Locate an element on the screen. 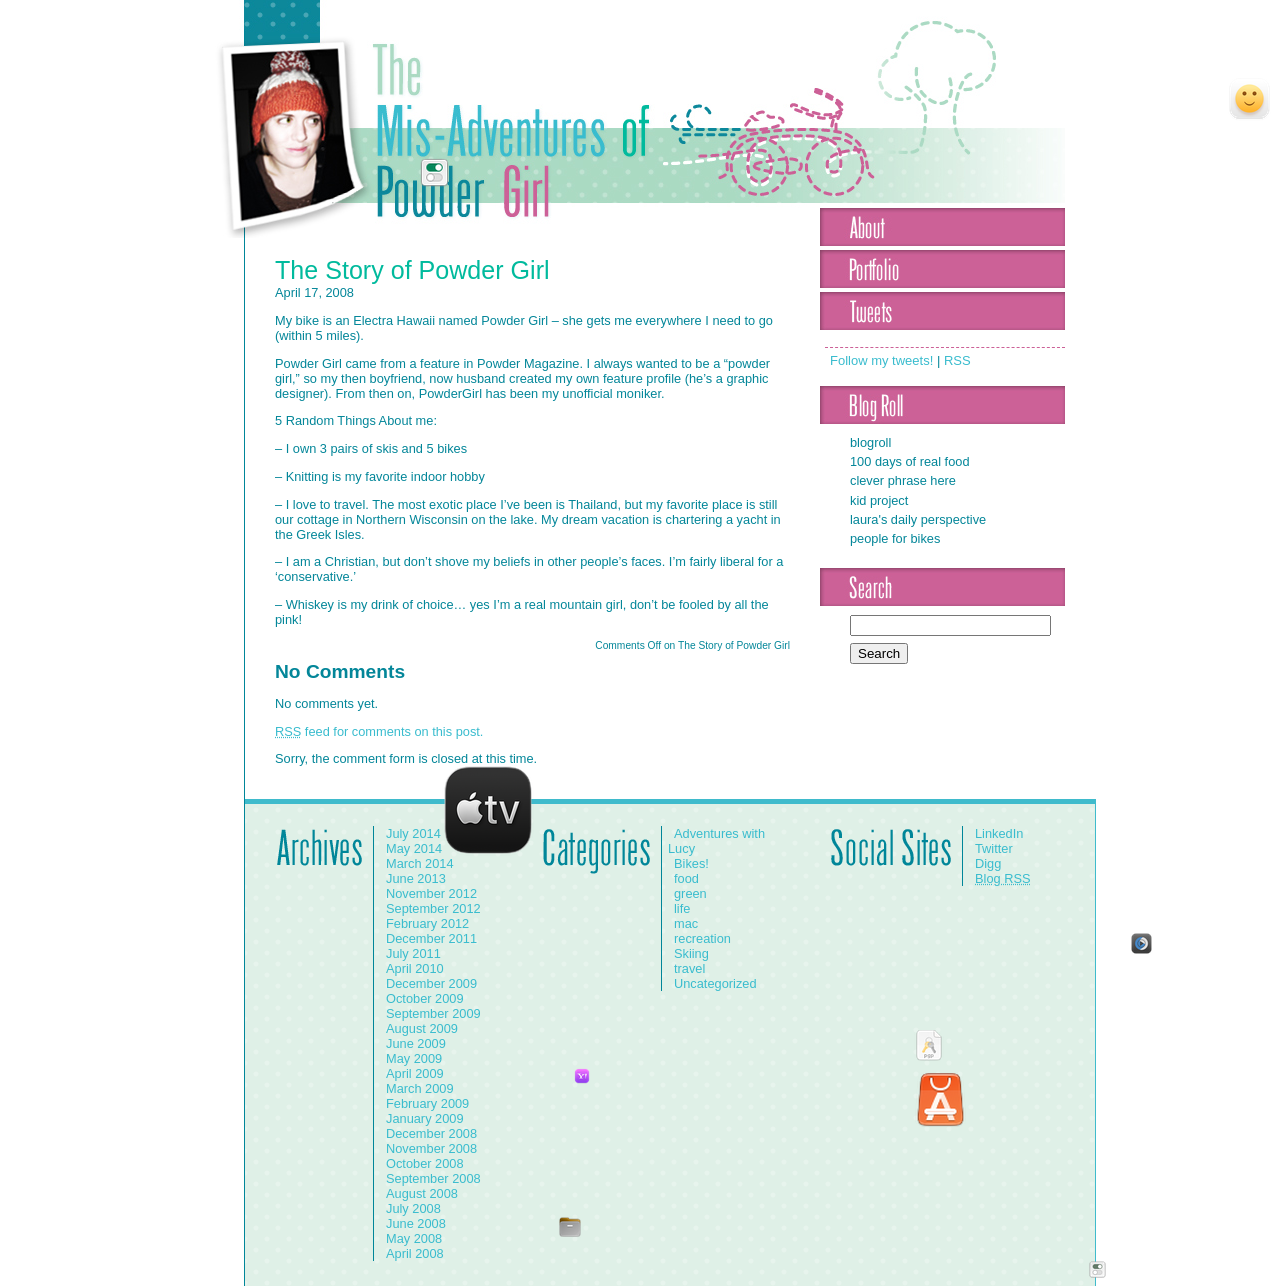 The height and width of the screenshot is (1286, 1280). open Yahoo web app is located at coordinates (582, 1076).